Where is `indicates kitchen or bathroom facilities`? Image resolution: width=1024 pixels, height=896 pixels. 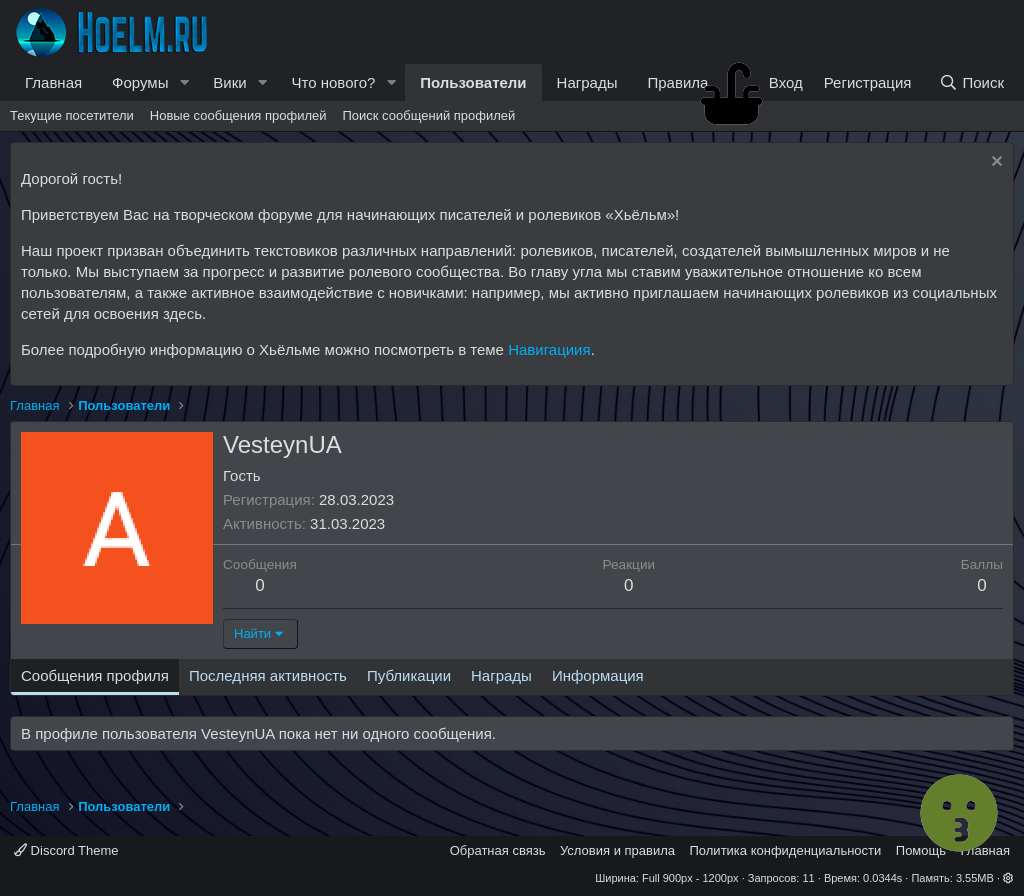
indicates kitchen or bathroom facilities is located at coordinates (731, 93).